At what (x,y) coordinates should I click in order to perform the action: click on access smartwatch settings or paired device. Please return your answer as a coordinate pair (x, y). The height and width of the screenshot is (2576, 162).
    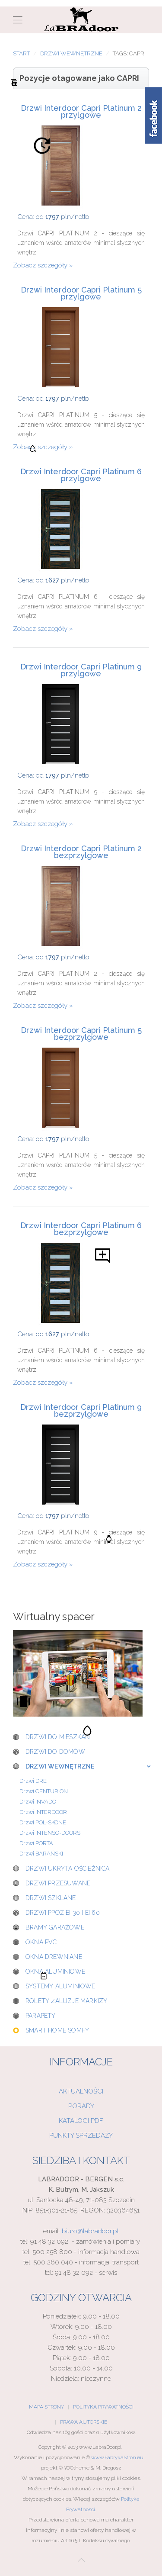
    Looking at the image, I should click on (109, 1539).